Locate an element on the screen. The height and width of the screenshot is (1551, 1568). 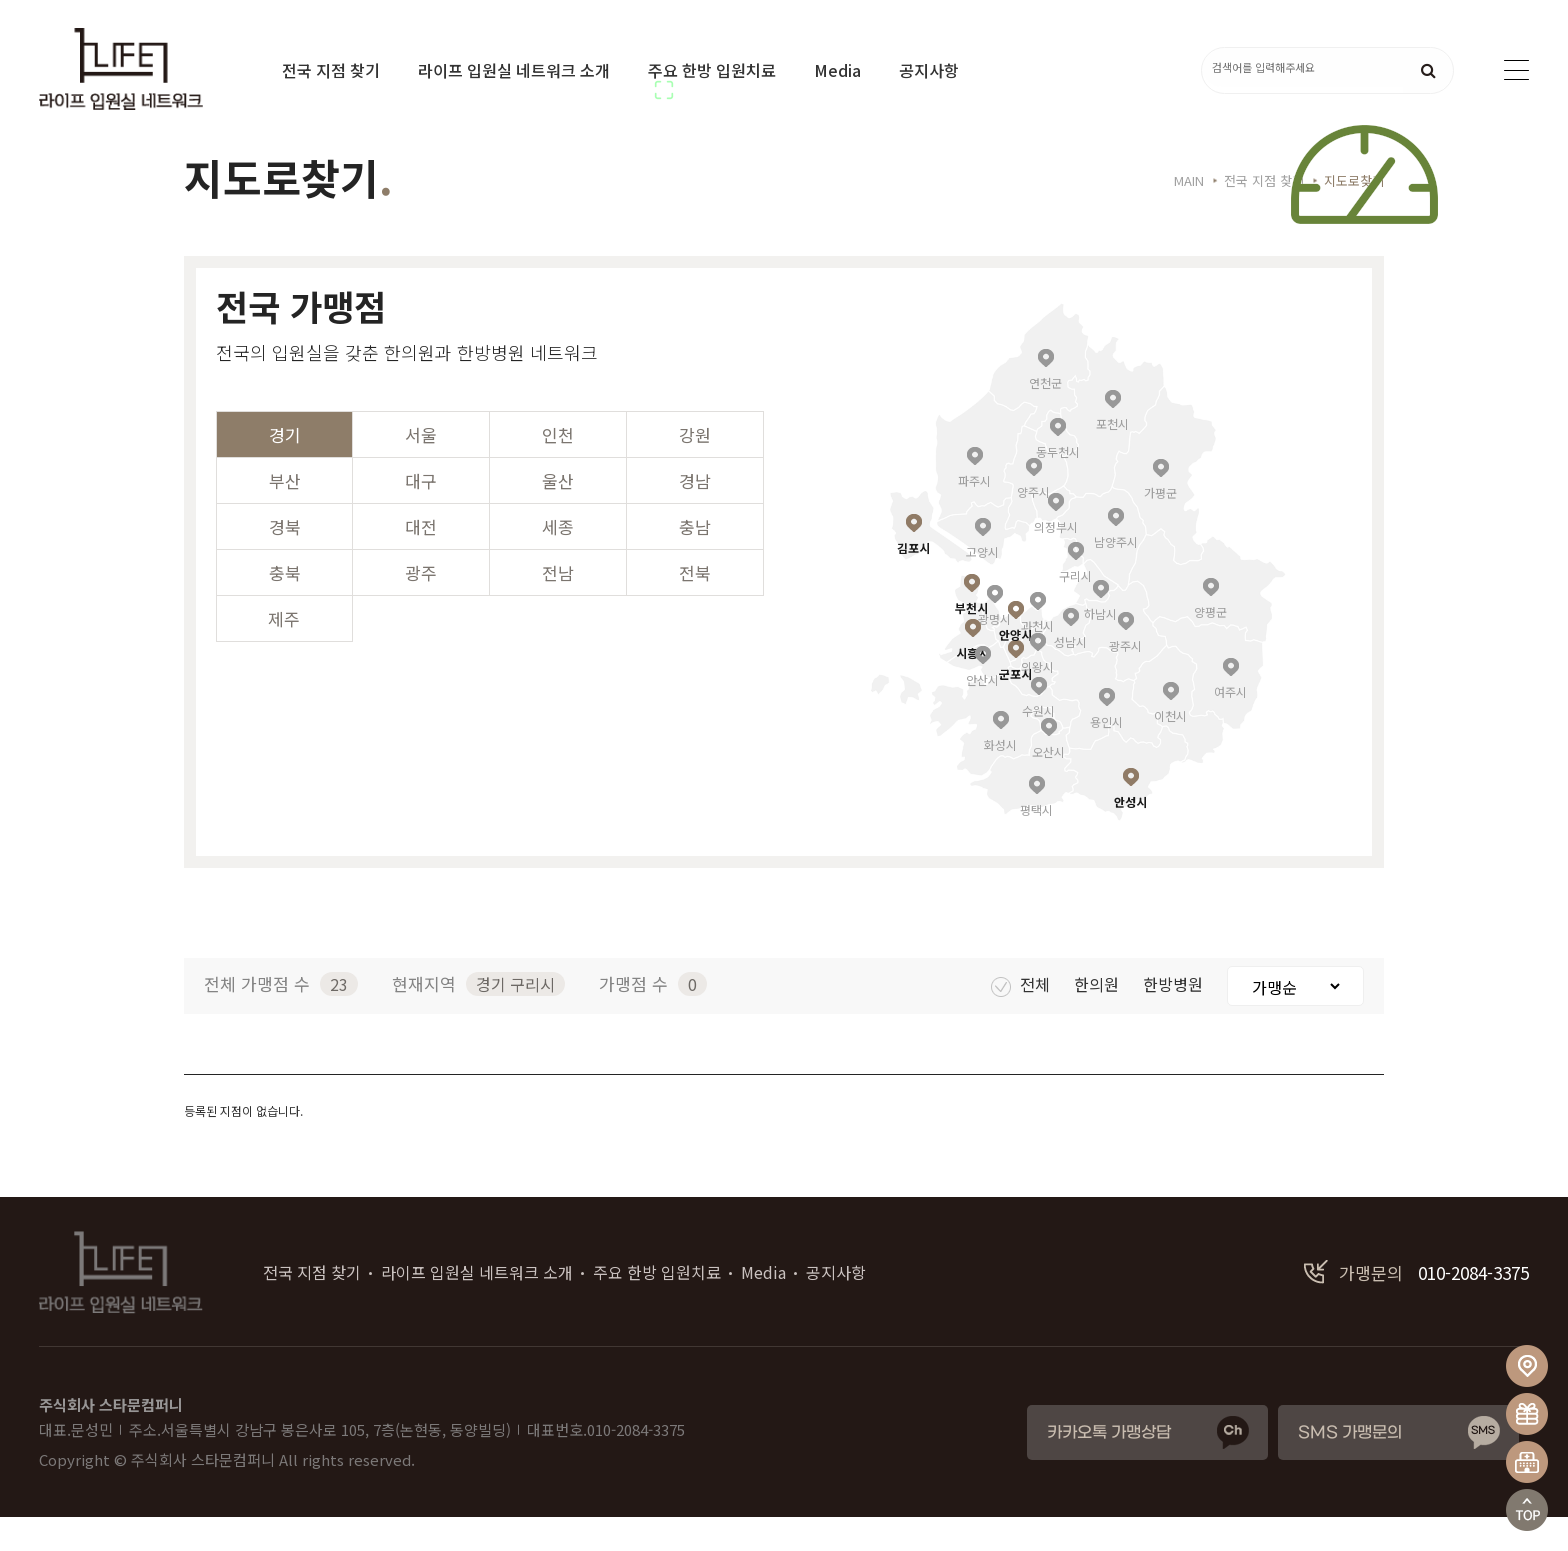
view performance or speed metrics is located at coordinates (1364, 182).